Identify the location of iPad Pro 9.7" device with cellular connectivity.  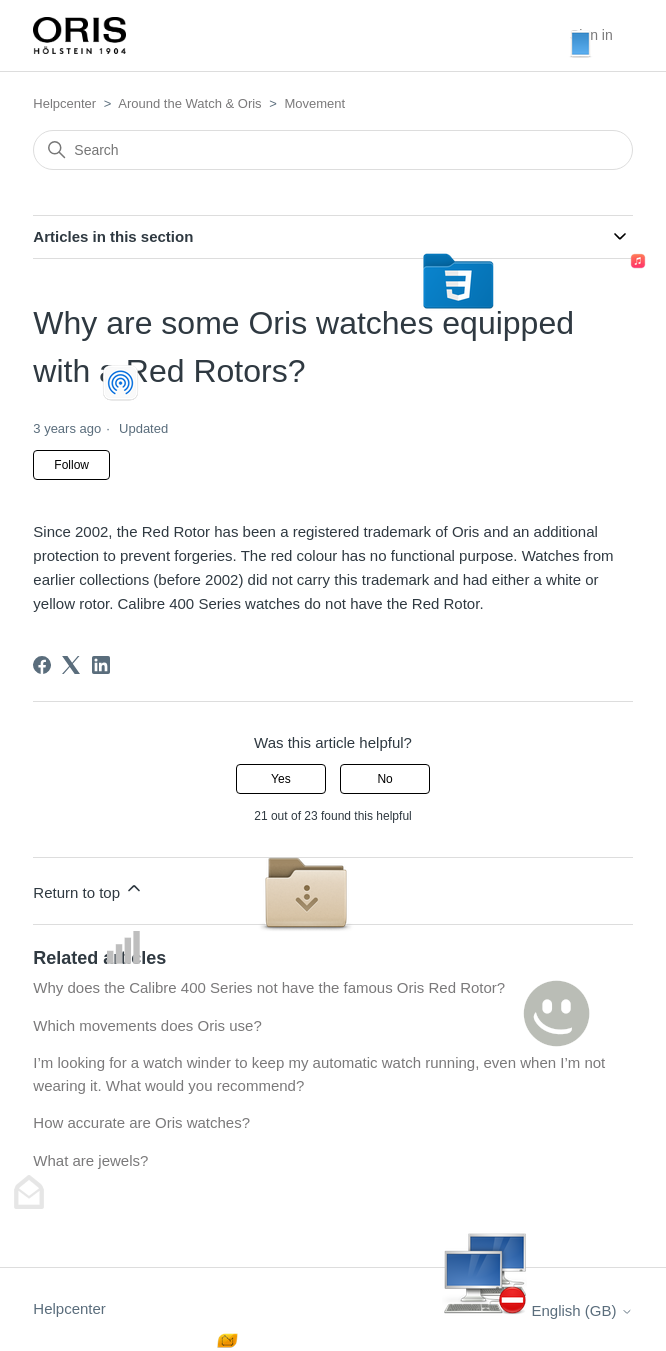
(580, 43).